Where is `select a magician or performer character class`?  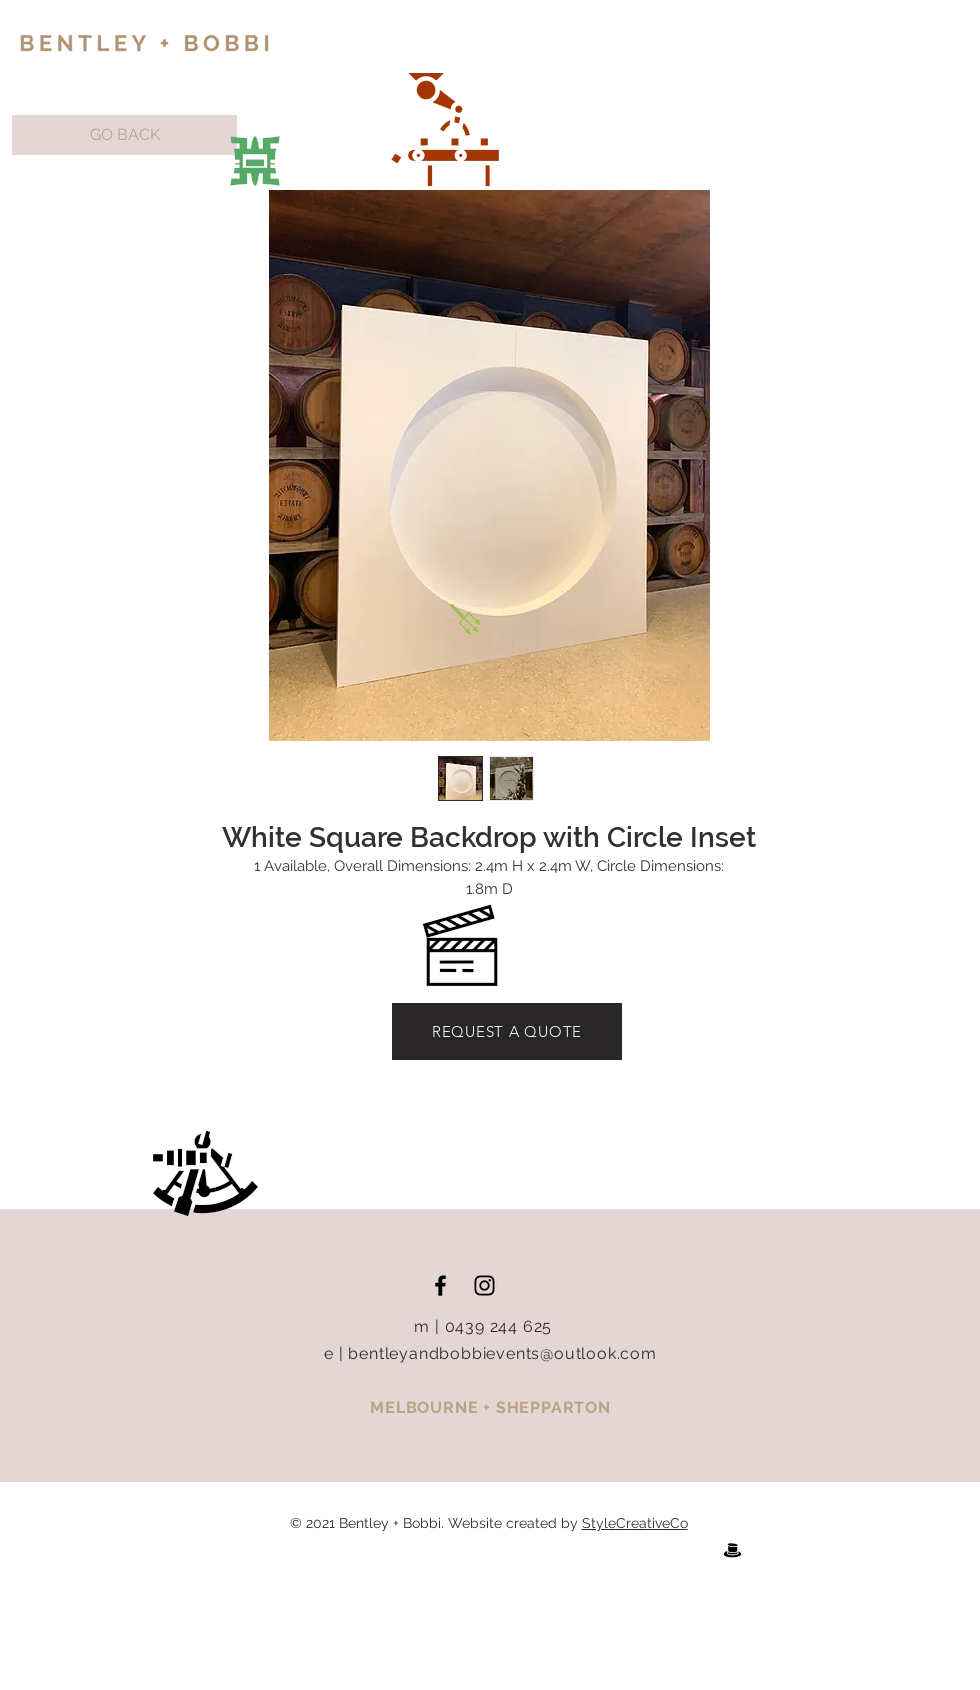
select a magician or performer character class is located at coordinates (732, 1550).